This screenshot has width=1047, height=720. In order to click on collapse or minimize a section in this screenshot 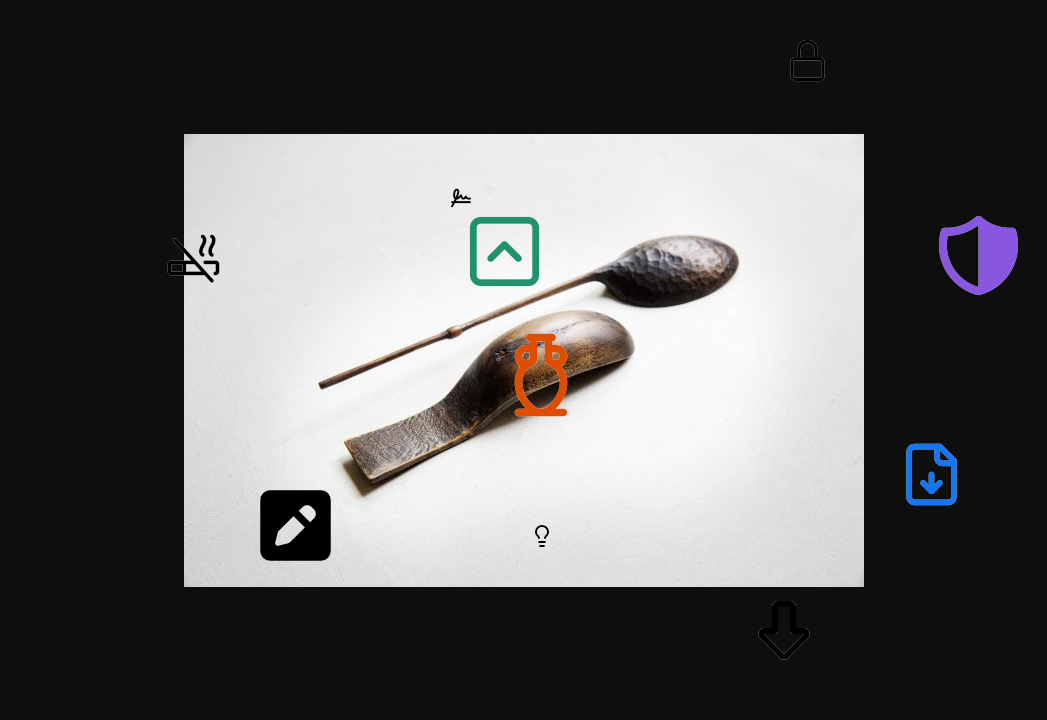, I will do `click(504, 251)`.